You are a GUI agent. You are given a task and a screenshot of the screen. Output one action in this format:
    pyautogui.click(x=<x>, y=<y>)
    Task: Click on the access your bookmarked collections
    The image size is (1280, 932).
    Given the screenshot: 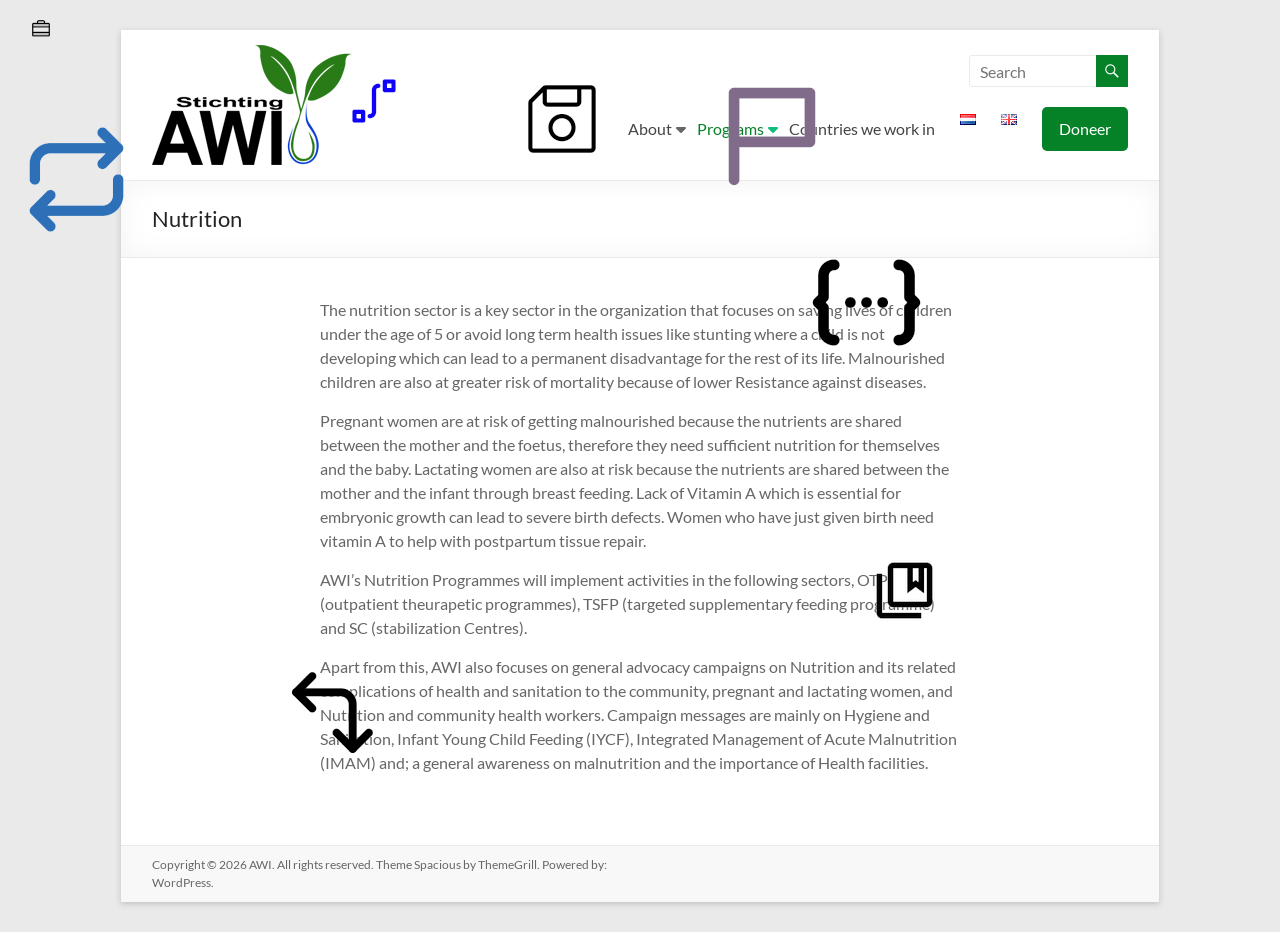 What is the action you would take?
    pyautogui.click(x=904, y=590)
    